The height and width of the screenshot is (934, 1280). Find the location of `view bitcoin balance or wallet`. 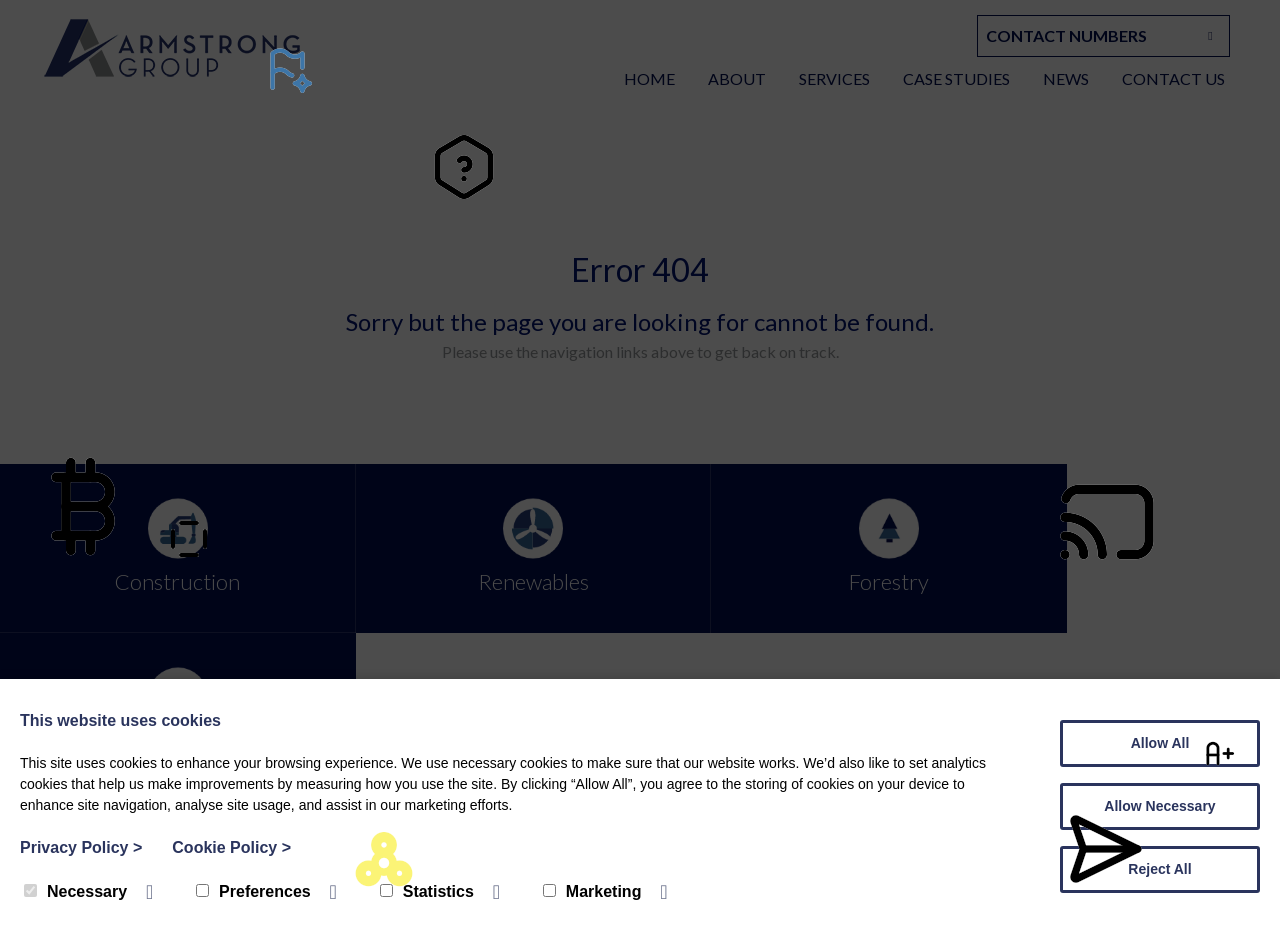

view bitcoin balance or wallet is located at coordinates (85, 506).